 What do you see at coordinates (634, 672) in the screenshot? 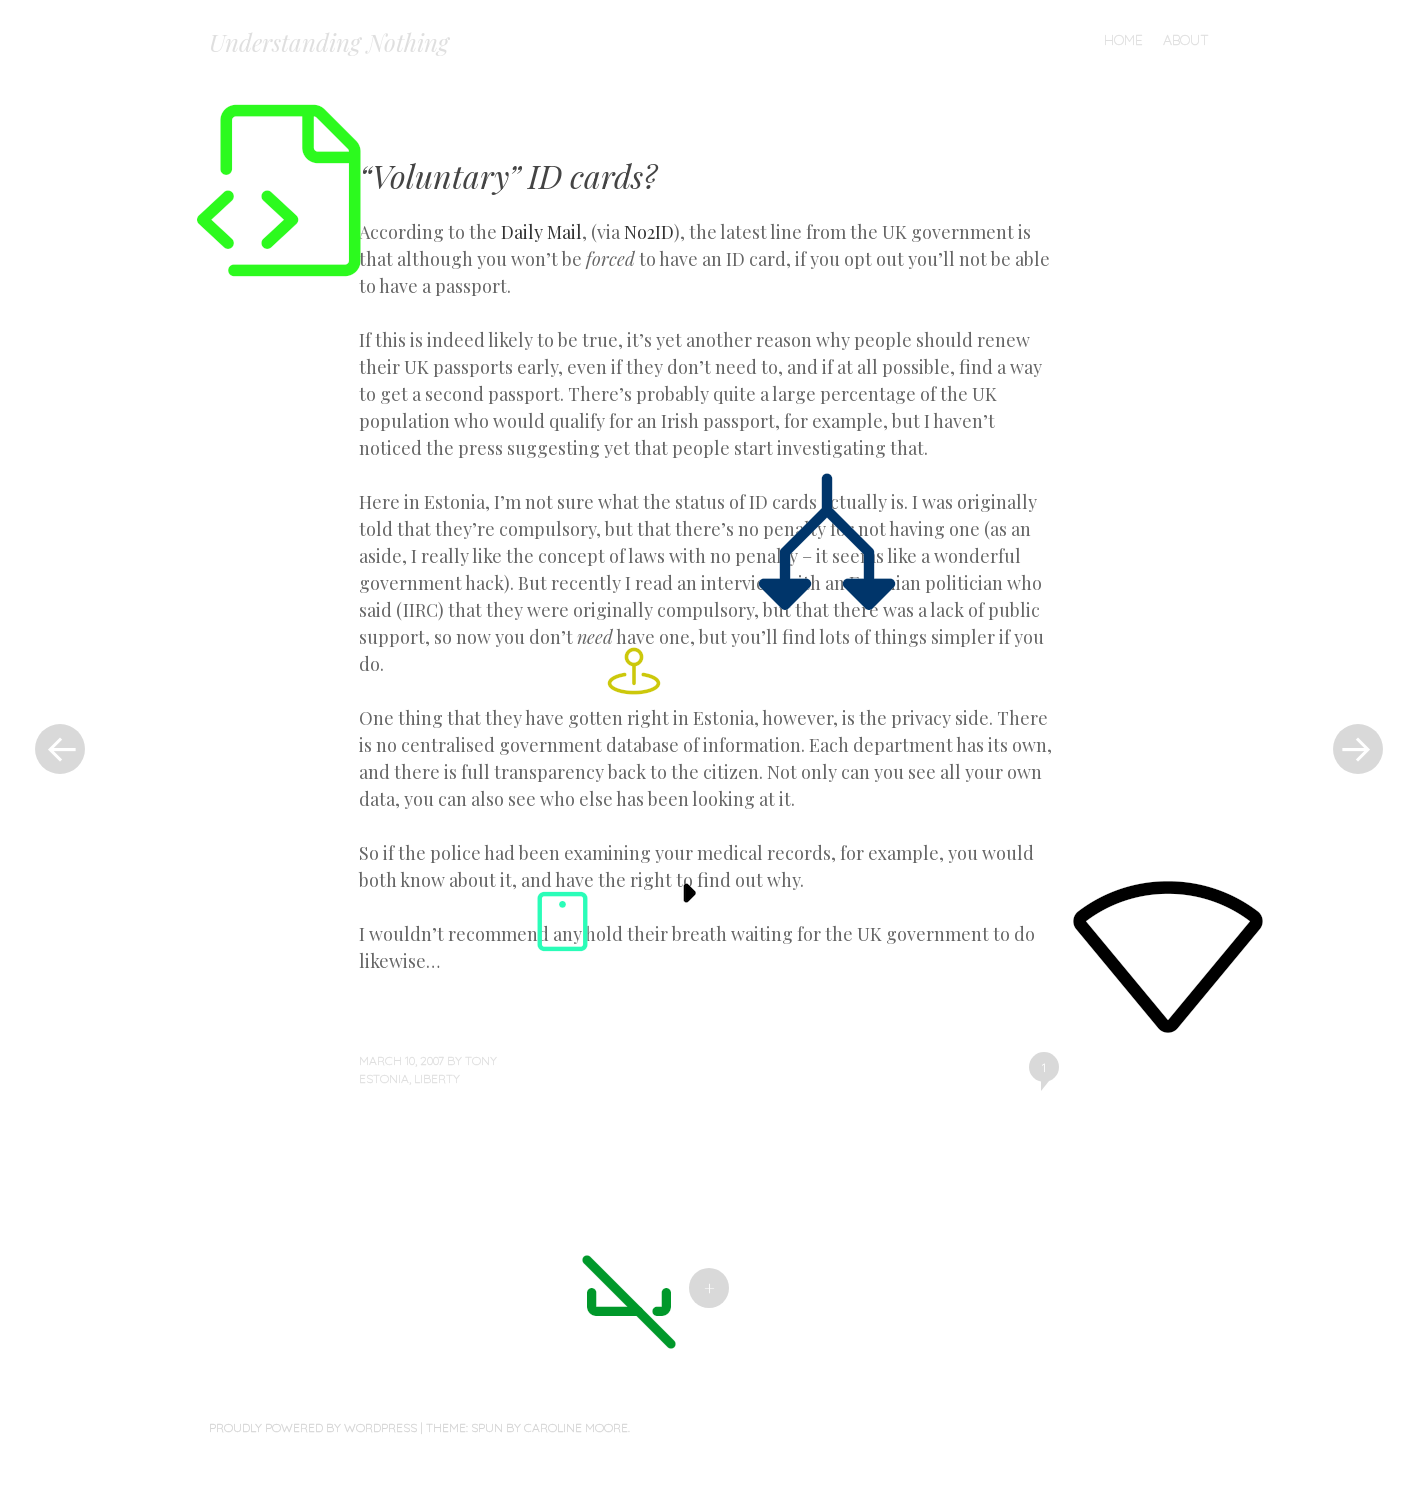
I see `view location area or radius` at bounding box center [634, 672].